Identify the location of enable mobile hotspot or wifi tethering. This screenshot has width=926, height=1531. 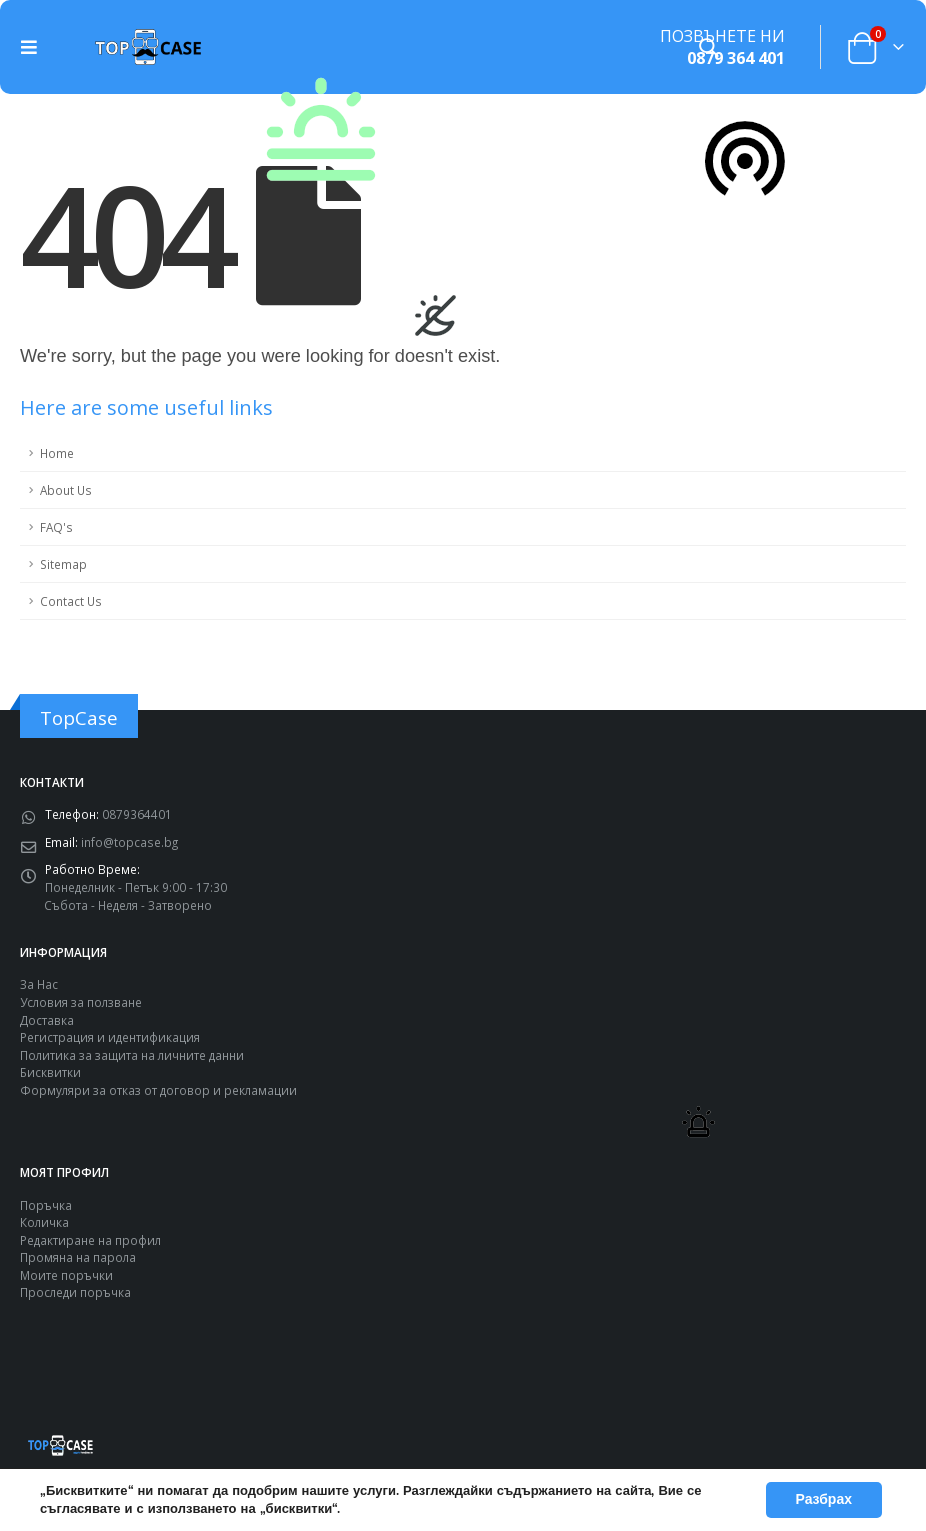
(745, 157).